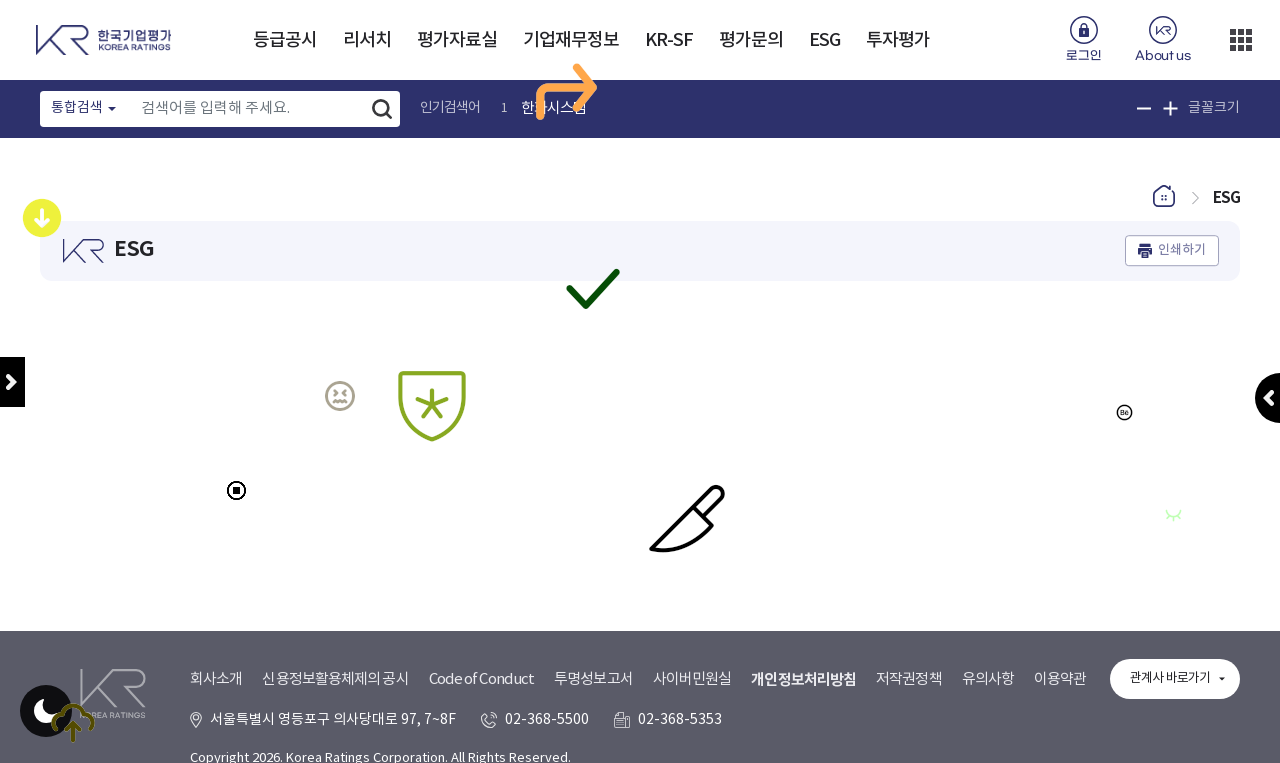 The image size is (1280, 763). Describe the element at coordinates (236, 490) in the screenshot. I see `stop media playback` at that location.